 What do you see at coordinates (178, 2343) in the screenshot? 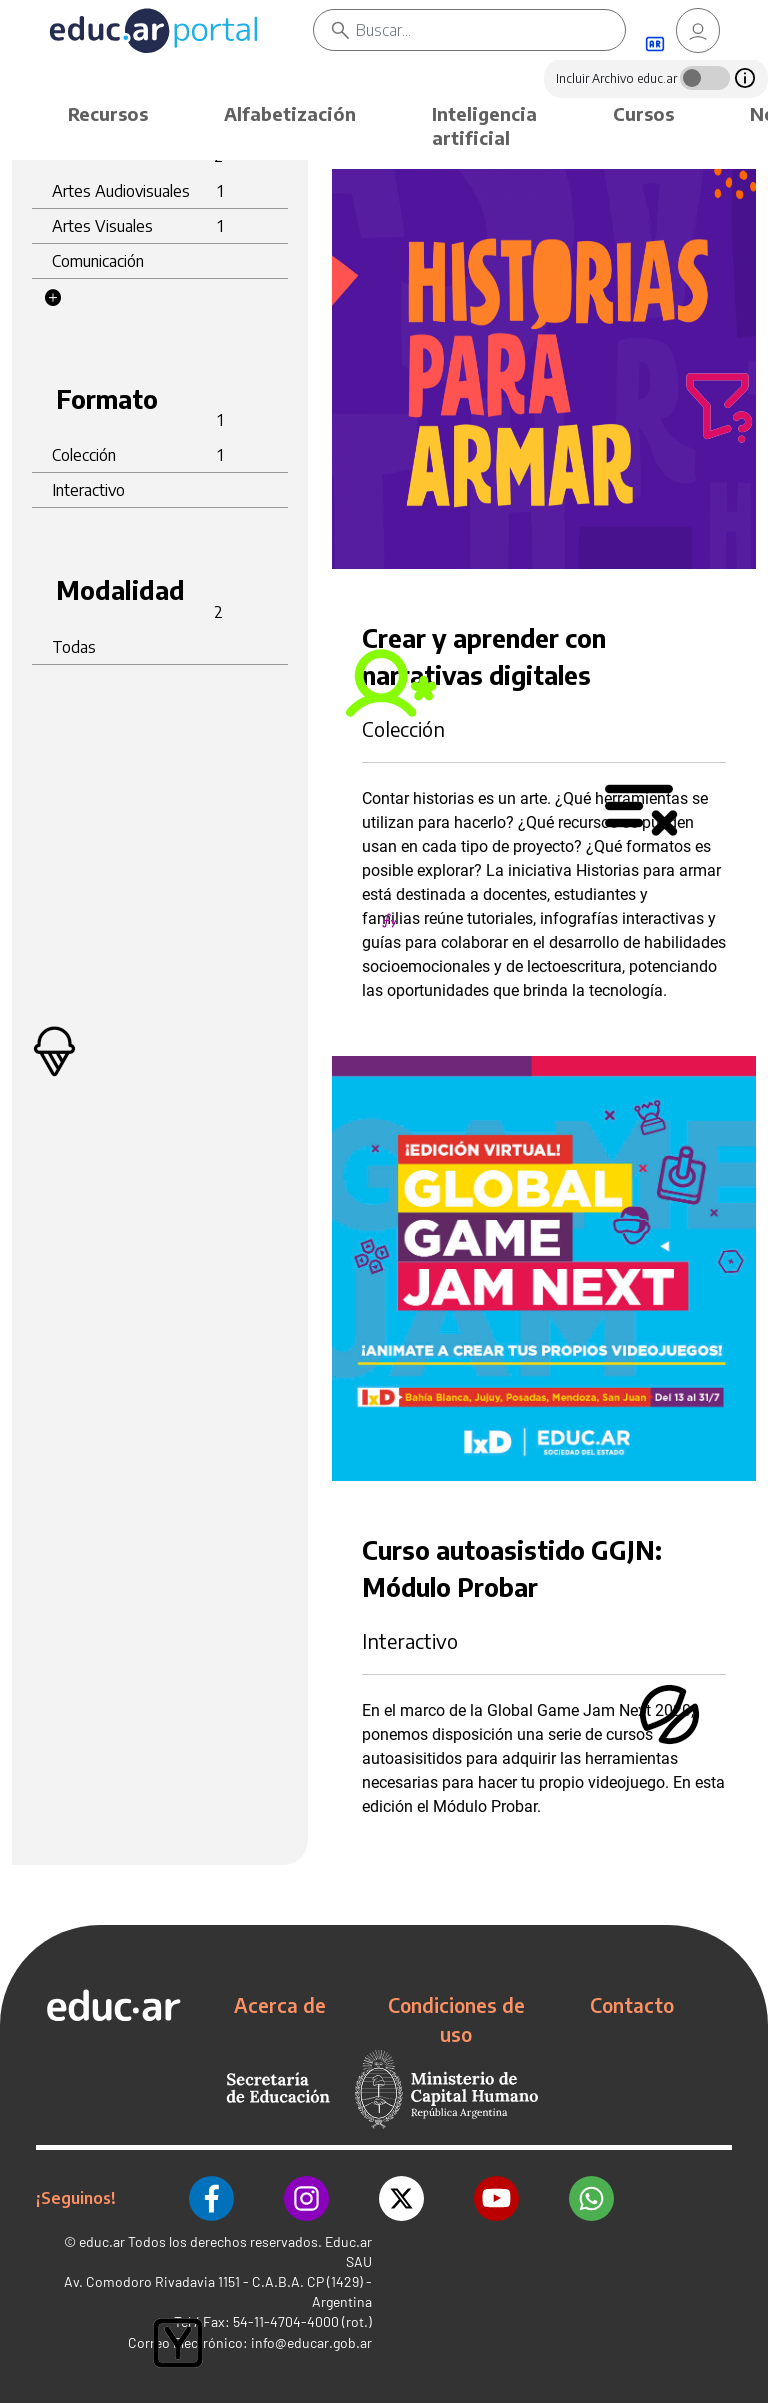
I see `visit Y Combinator website` at bounding box center [178, 2343].